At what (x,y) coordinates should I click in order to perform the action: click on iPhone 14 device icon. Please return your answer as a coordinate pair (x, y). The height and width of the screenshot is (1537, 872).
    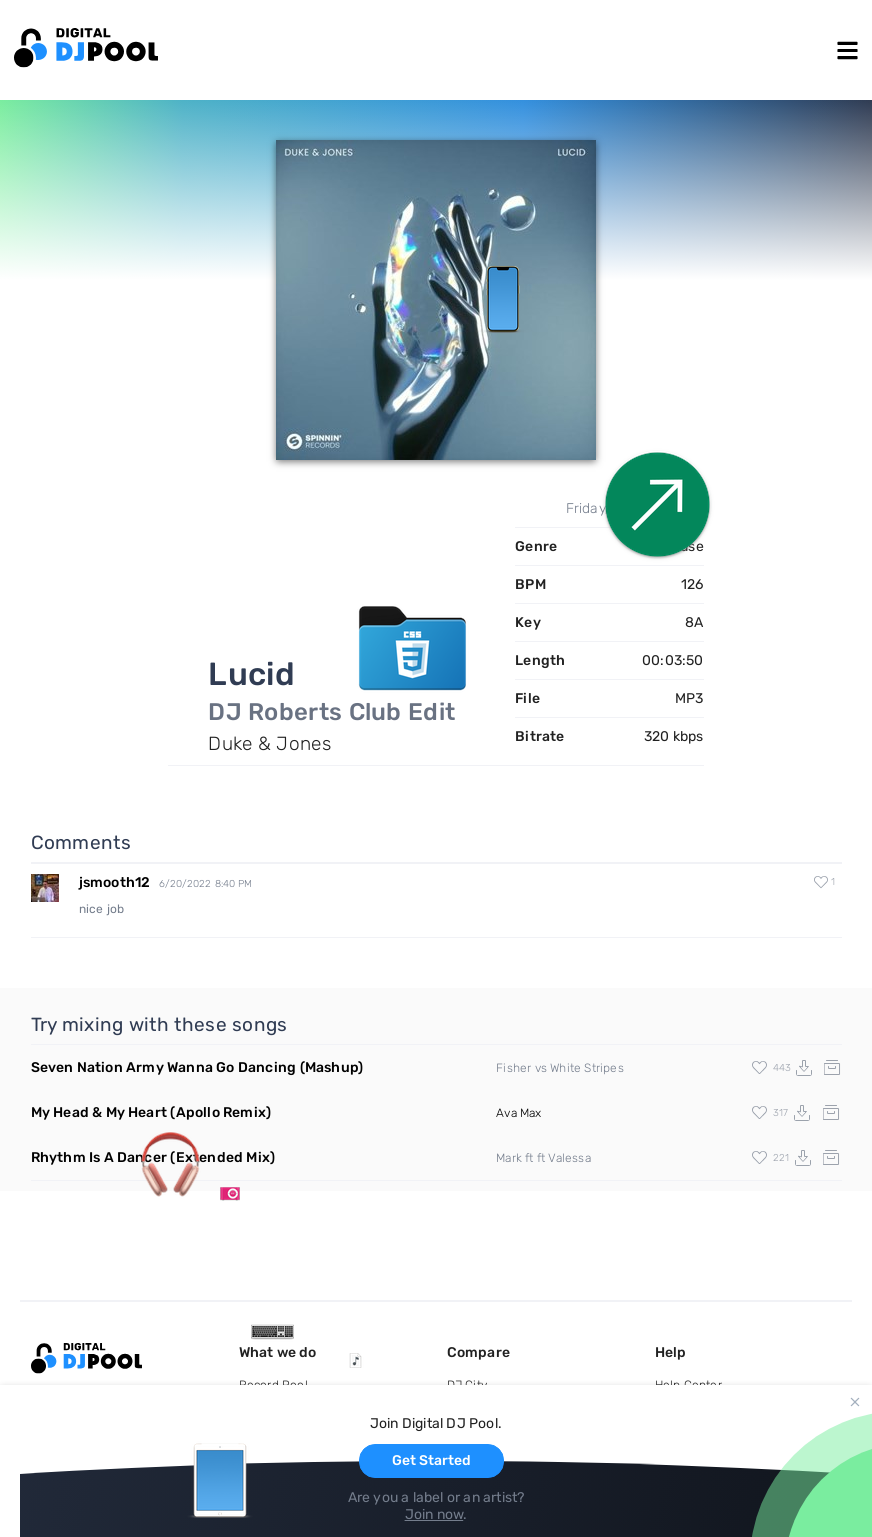
    Looking at the image, I should click on (503, 300).